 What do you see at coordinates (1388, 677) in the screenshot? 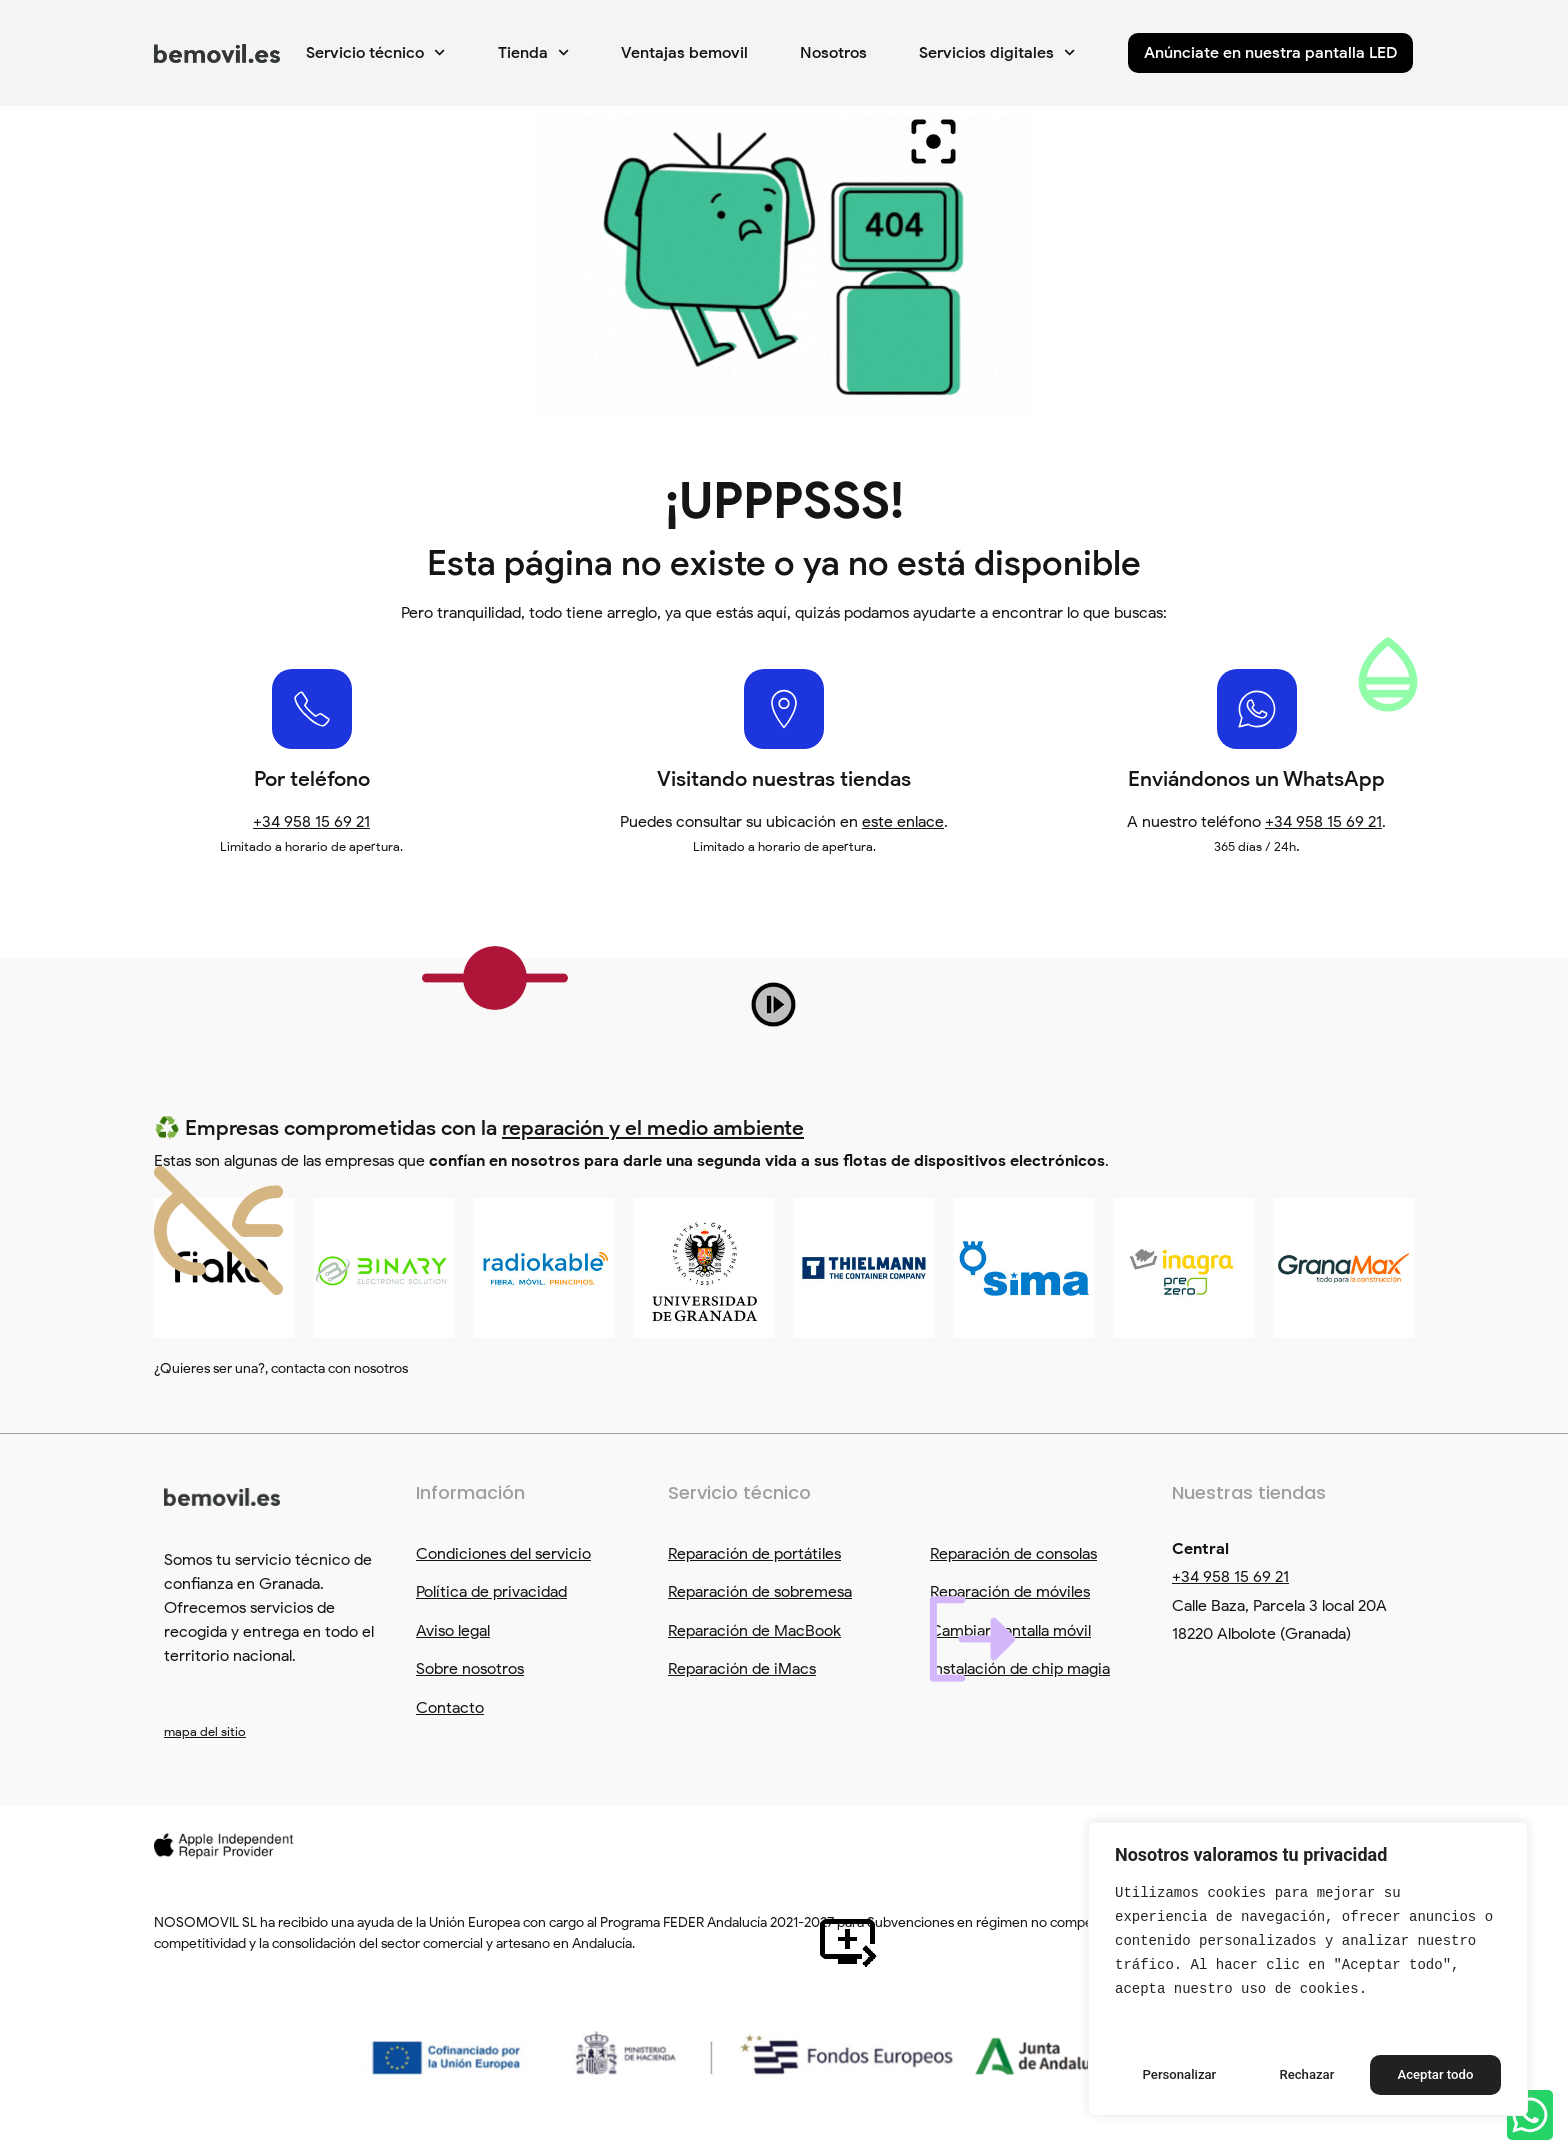
I see `indicates partial fill level or half-full status` at bounding box center [1388, 677].